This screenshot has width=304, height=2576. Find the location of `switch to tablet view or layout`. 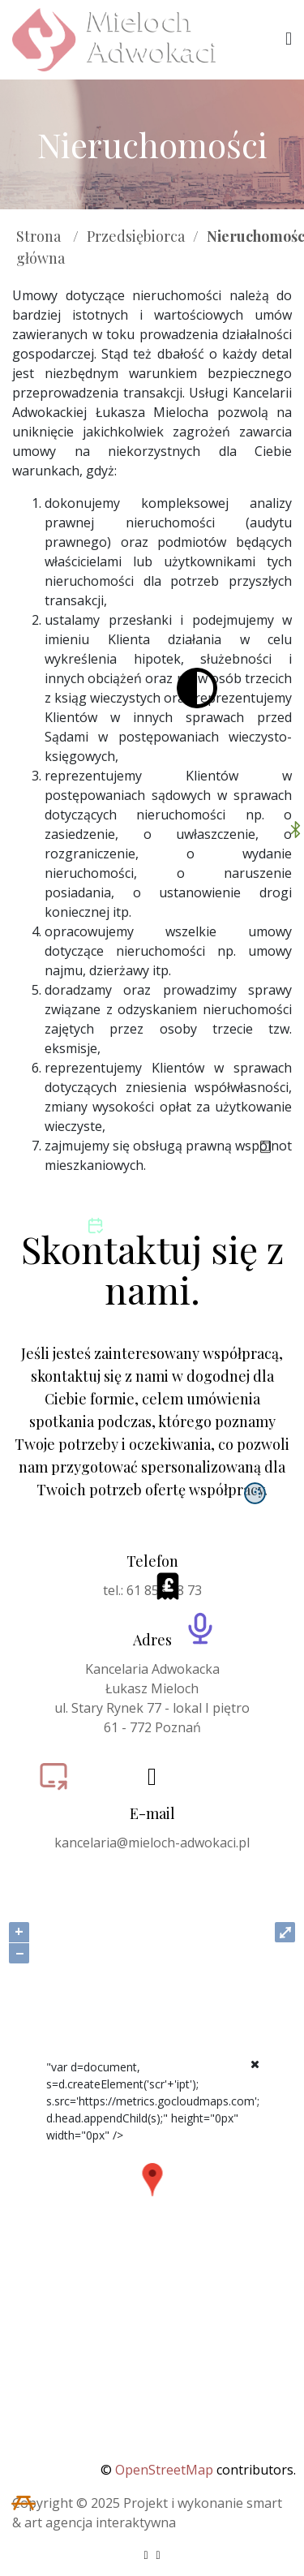

switch to tablet view or layout is located at coordinates (265, 1146).